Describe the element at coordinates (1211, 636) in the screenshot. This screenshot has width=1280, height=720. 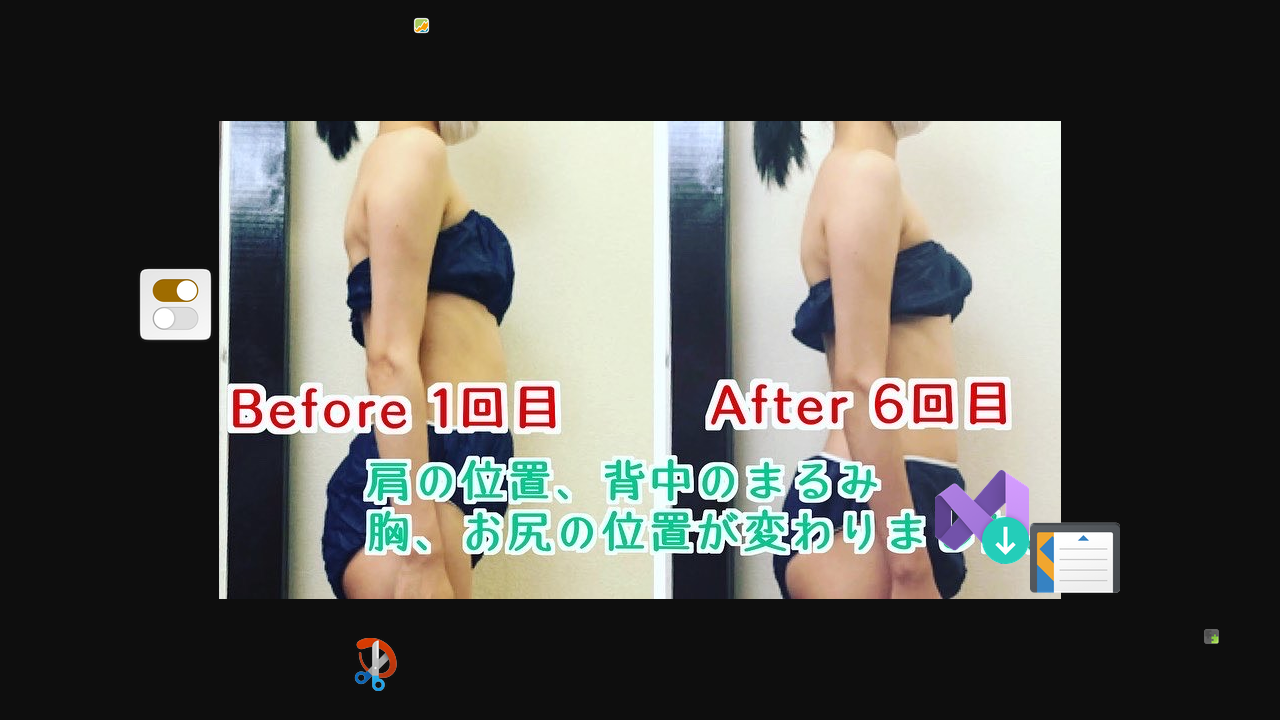
I see `open gnome extensions manager` at that location.